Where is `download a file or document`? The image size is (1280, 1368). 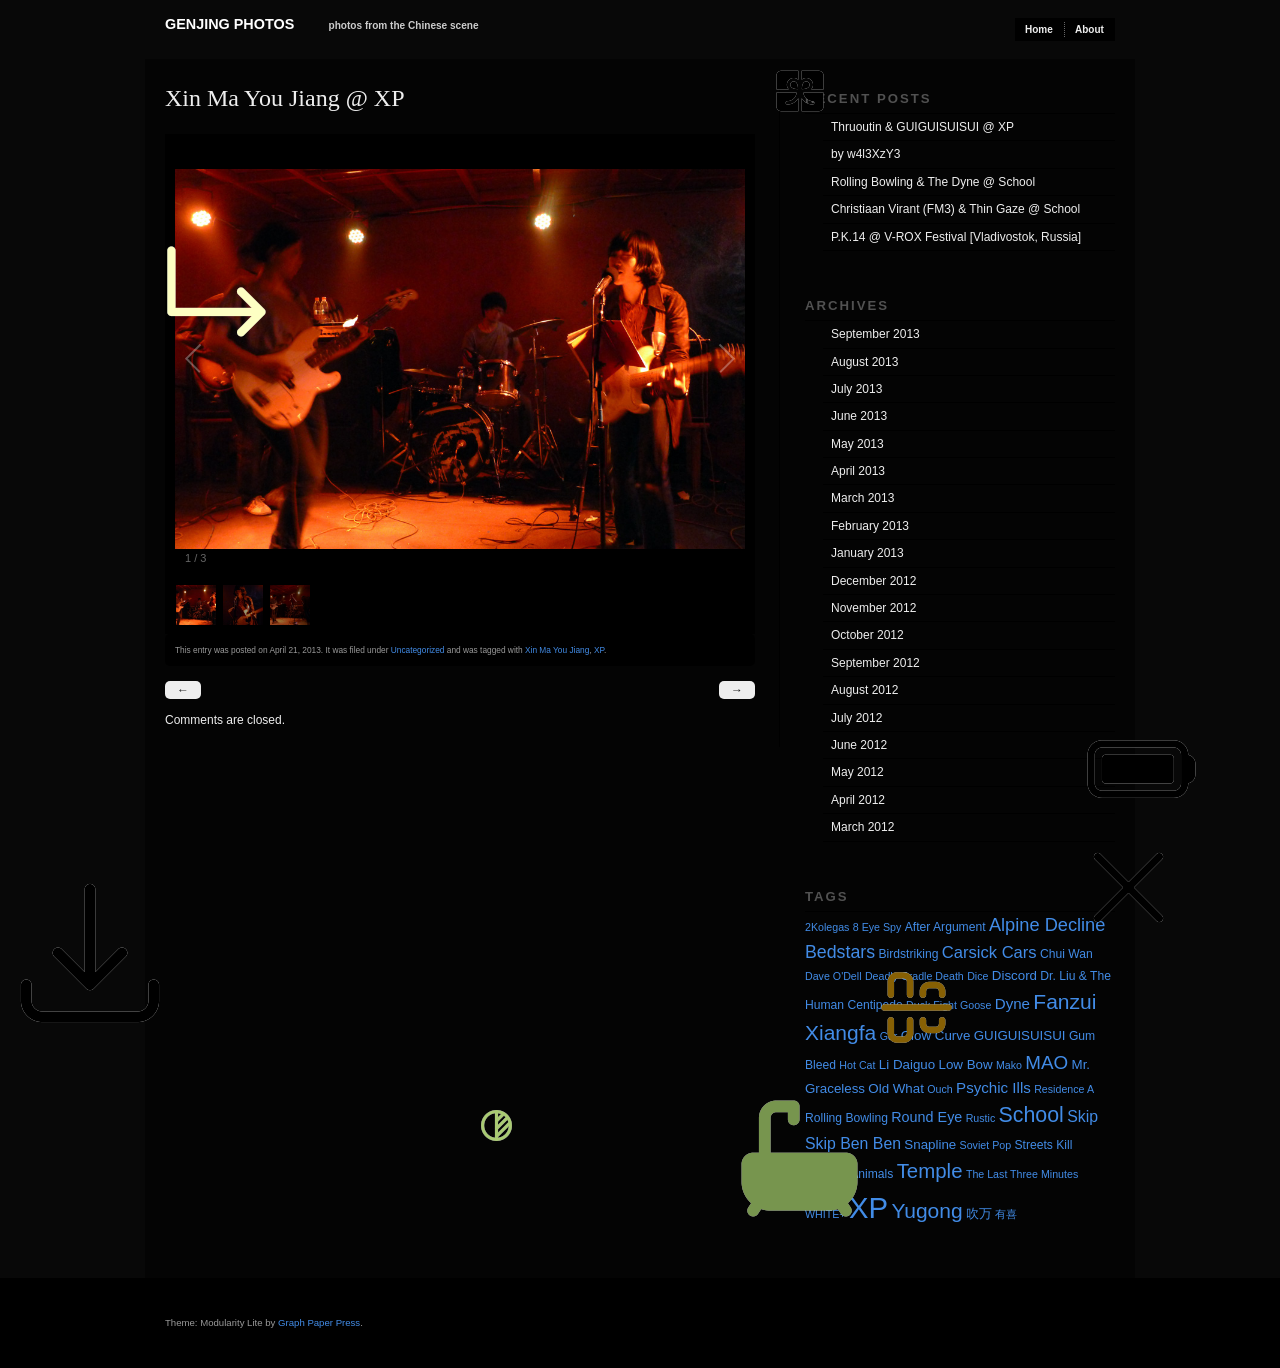
download a file or document is located at coordinates (90, 953).